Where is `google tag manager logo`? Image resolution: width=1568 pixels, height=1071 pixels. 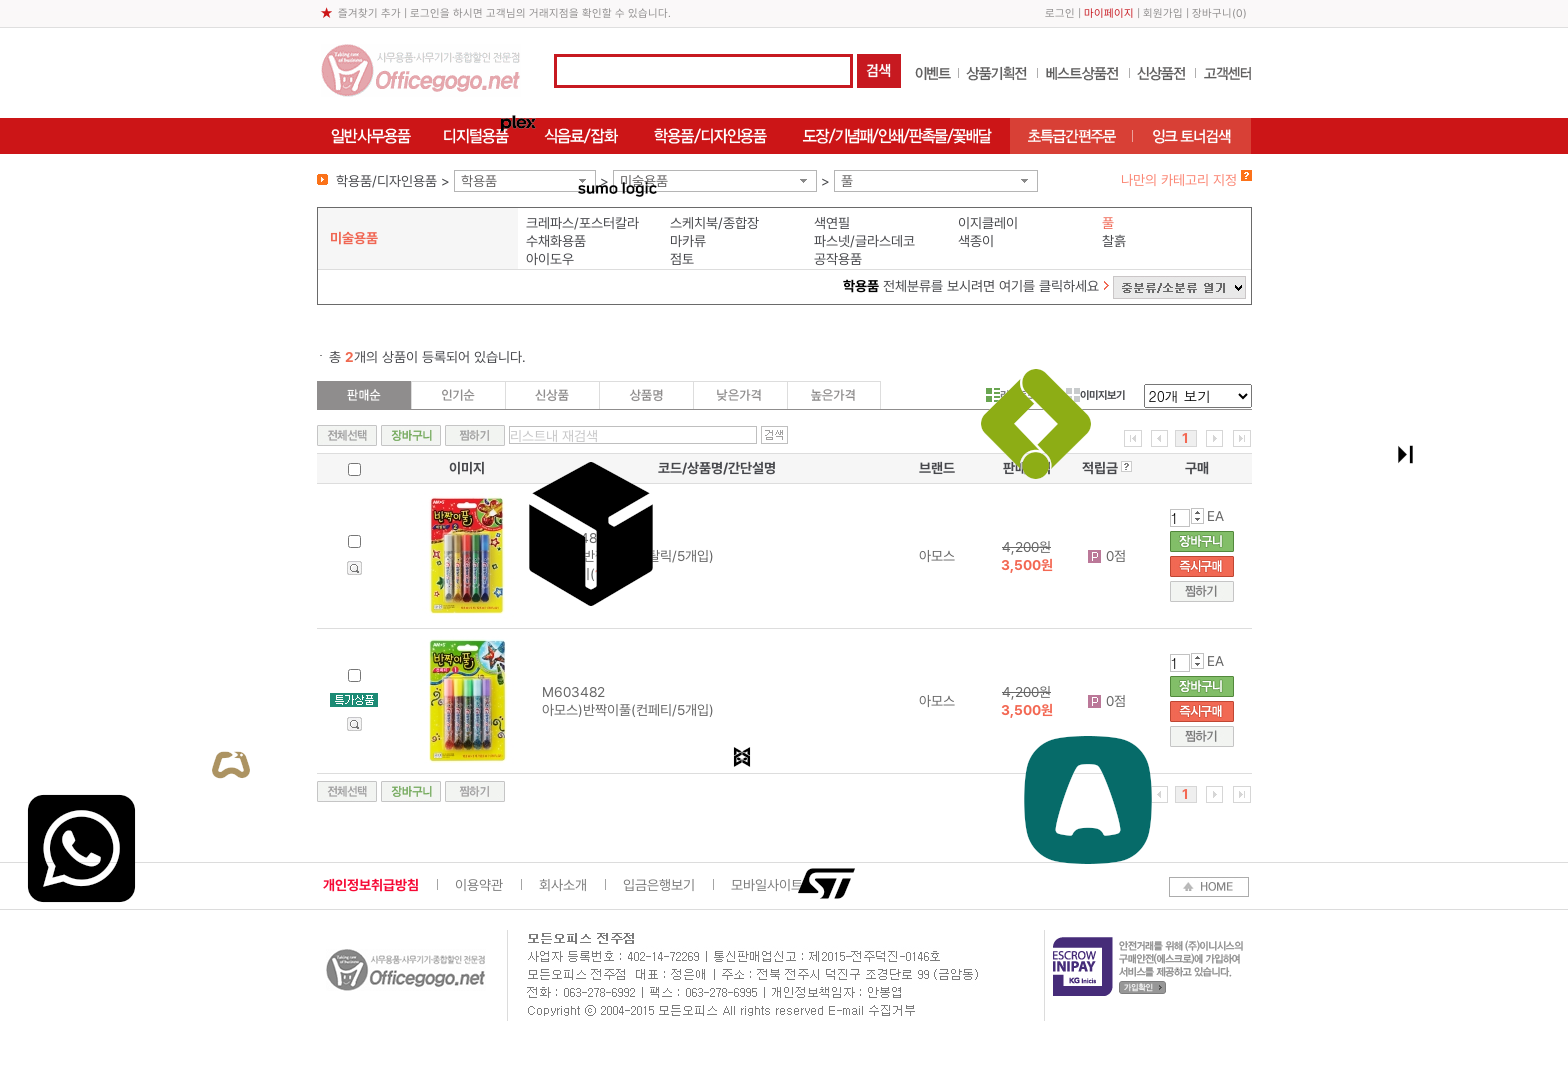
google tag manager logo is located at coordinates (1036, 424).